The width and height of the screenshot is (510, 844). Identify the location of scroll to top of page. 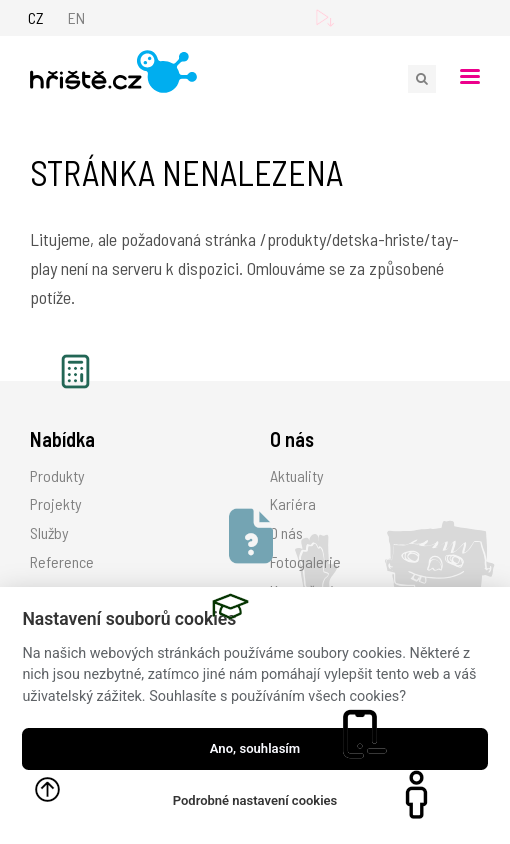
(47, 789).